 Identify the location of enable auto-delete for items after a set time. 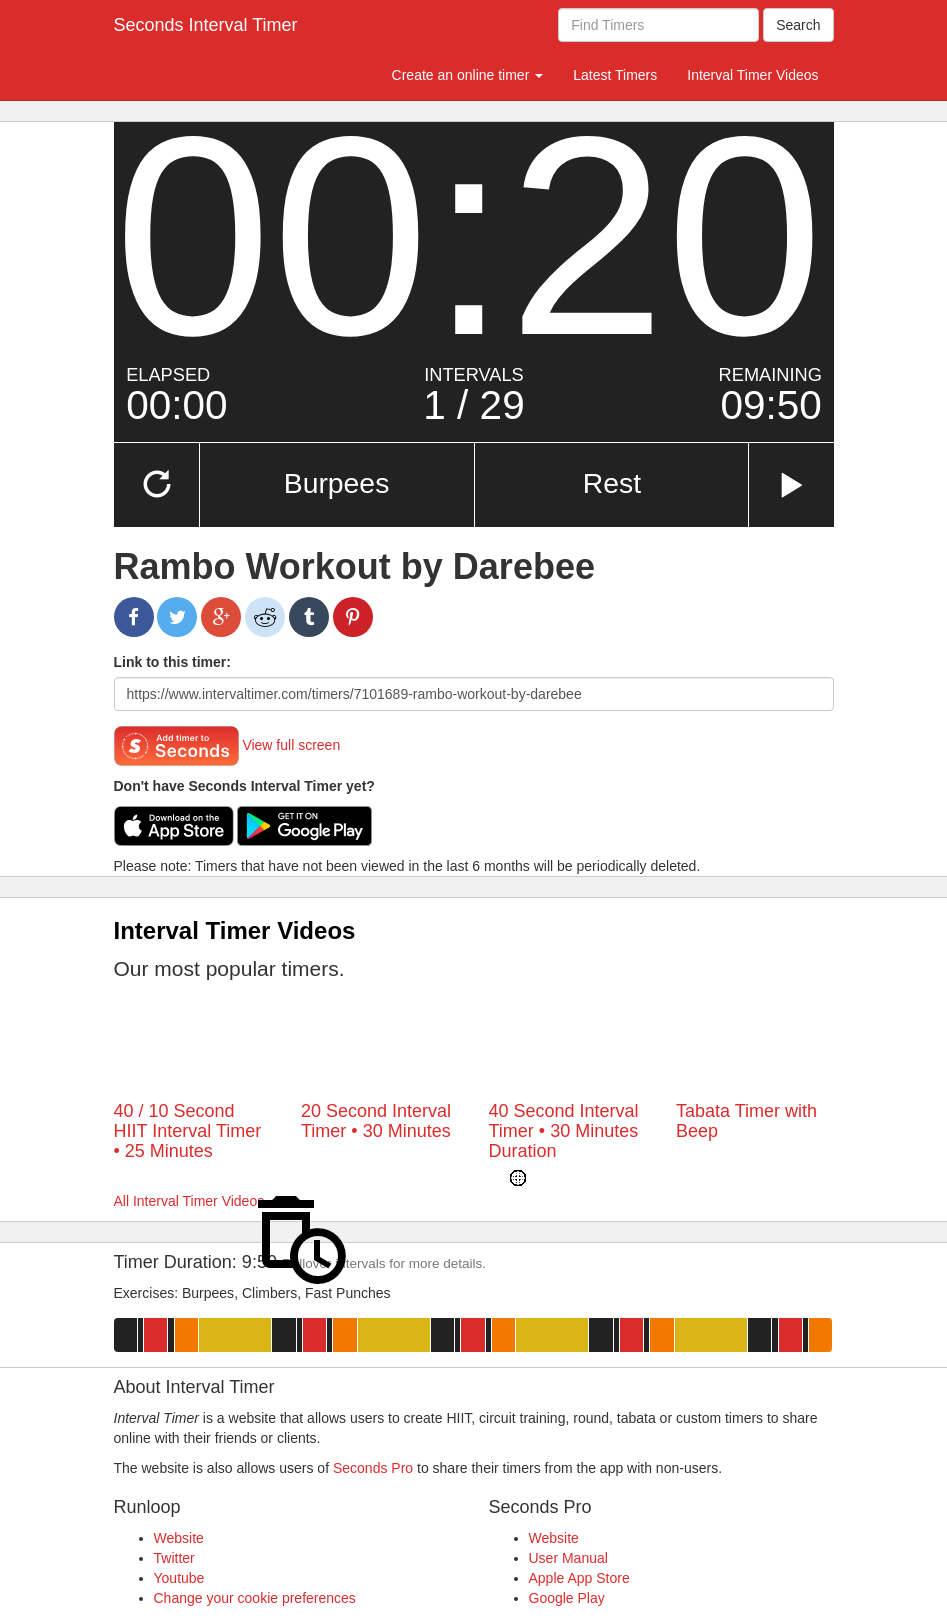
(302, 1240).